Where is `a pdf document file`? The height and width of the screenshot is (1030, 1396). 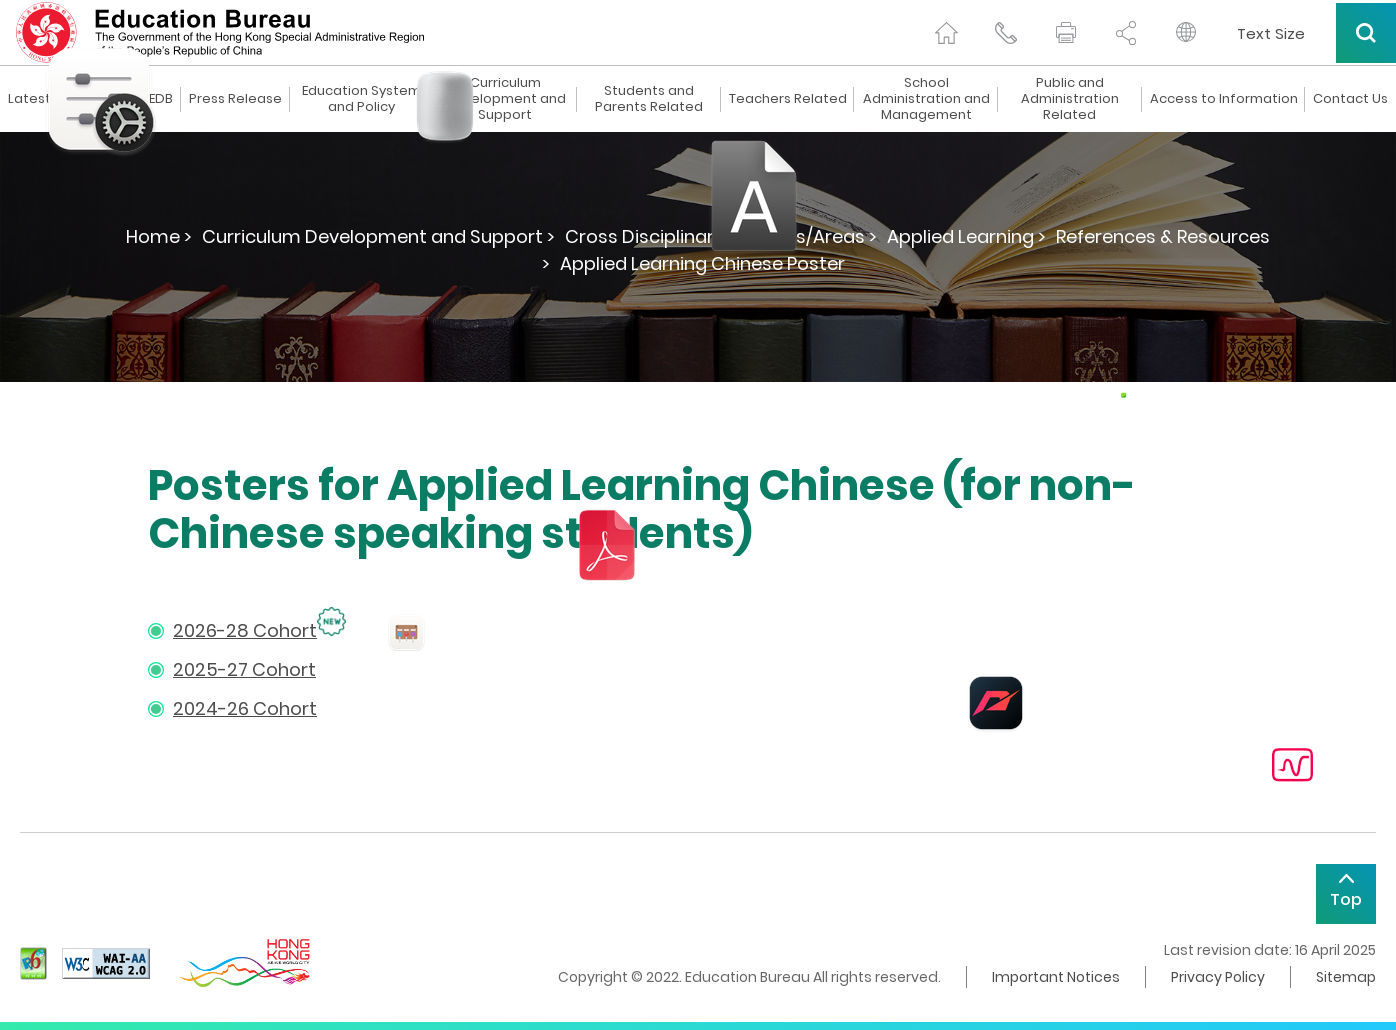
a pdf document file is located at coordinates (607, 545).